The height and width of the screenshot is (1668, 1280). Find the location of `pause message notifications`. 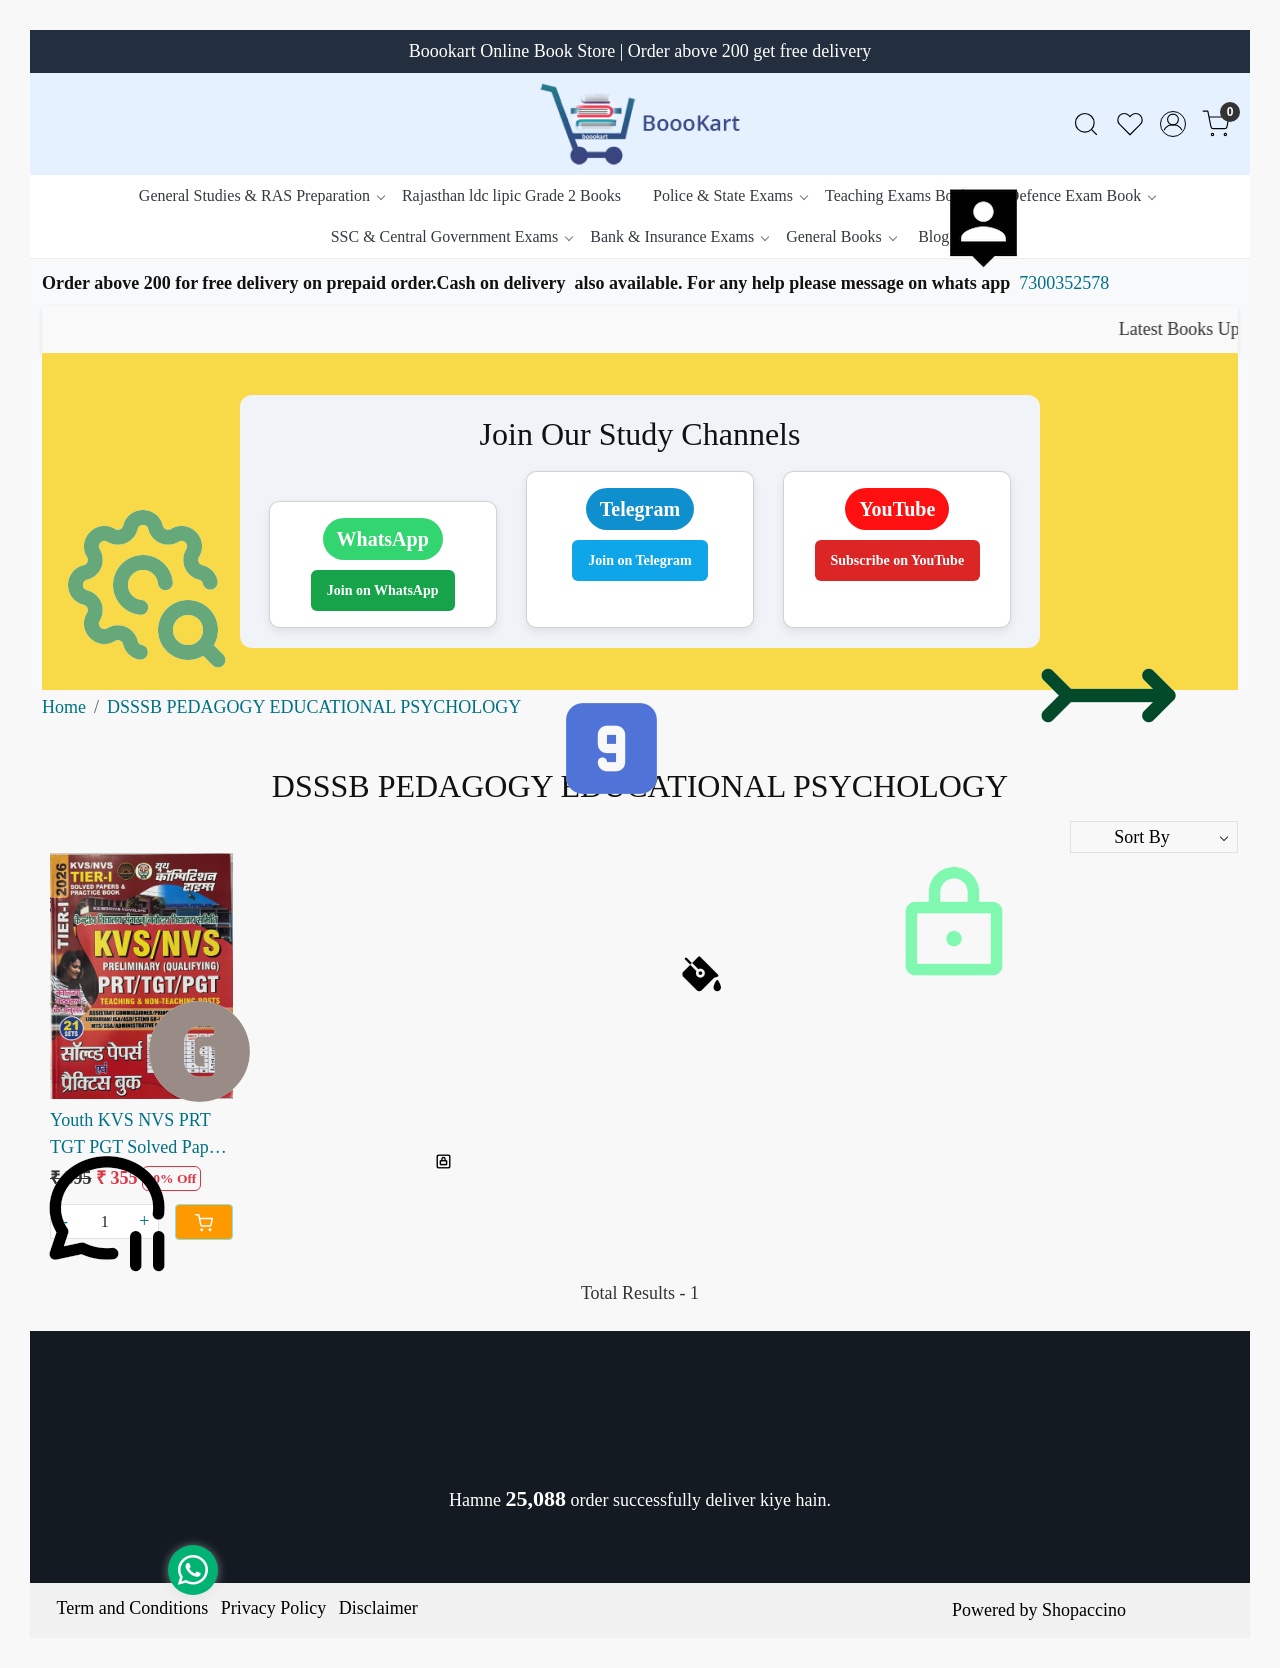

pause message notifications is located at coordinates (107, 1208).